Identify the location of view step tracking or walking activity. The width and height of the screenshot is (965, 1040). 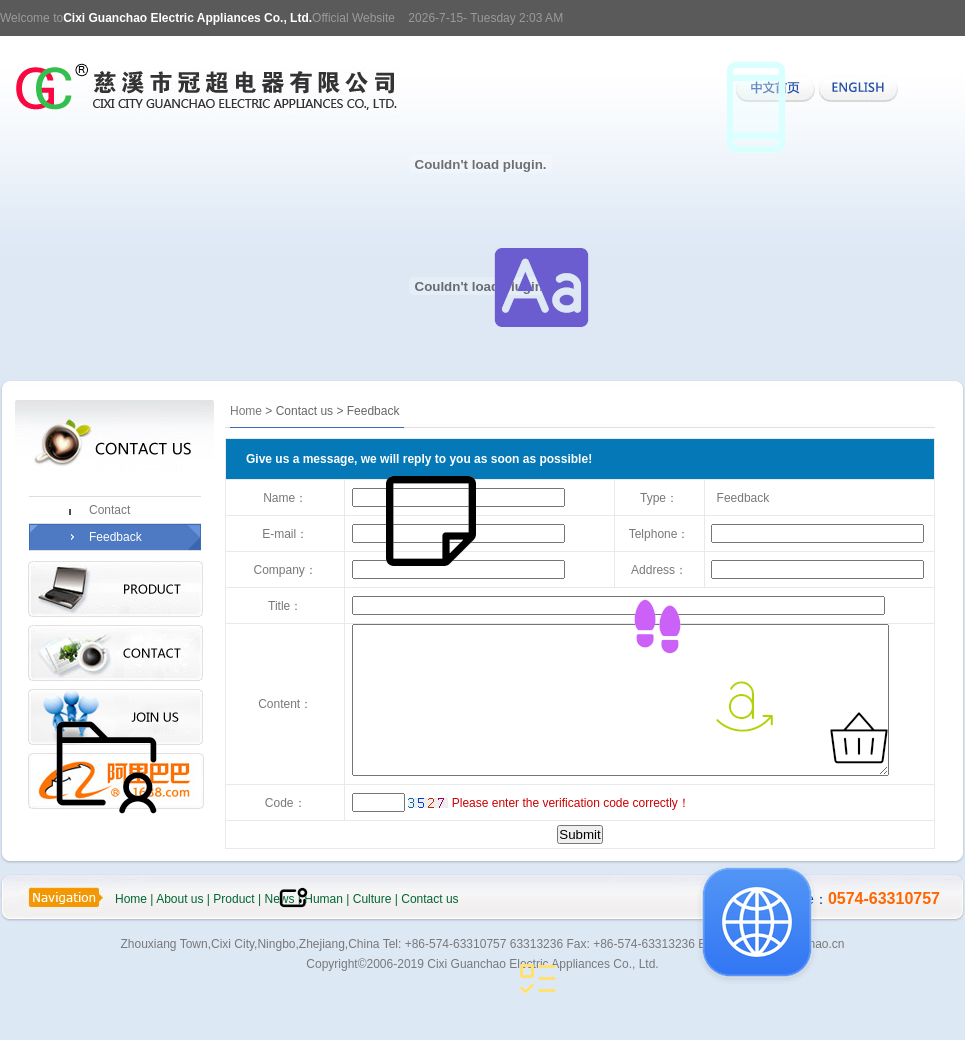
(657, 626).